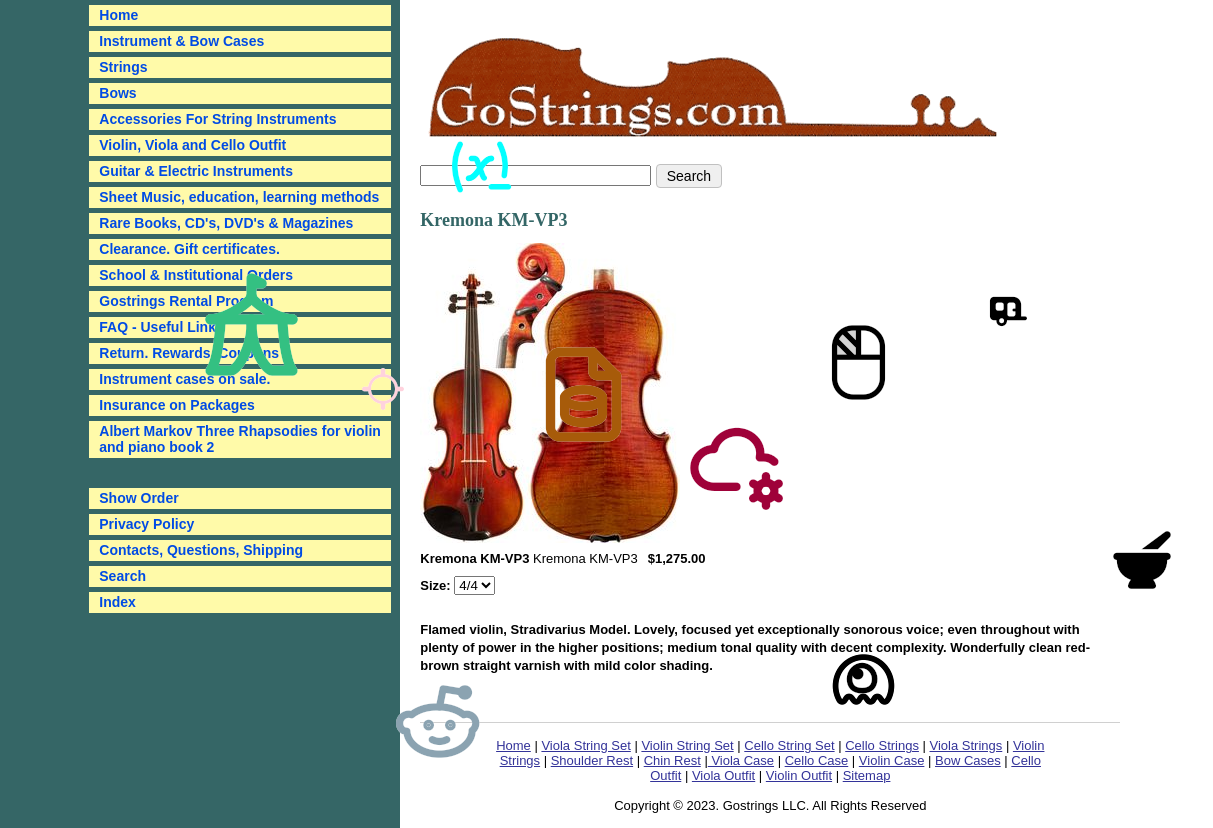 Image resolution: width=1213 pixels, height=828 pixels. I want to click on view circus or entertainment venues, so click(251, 324).